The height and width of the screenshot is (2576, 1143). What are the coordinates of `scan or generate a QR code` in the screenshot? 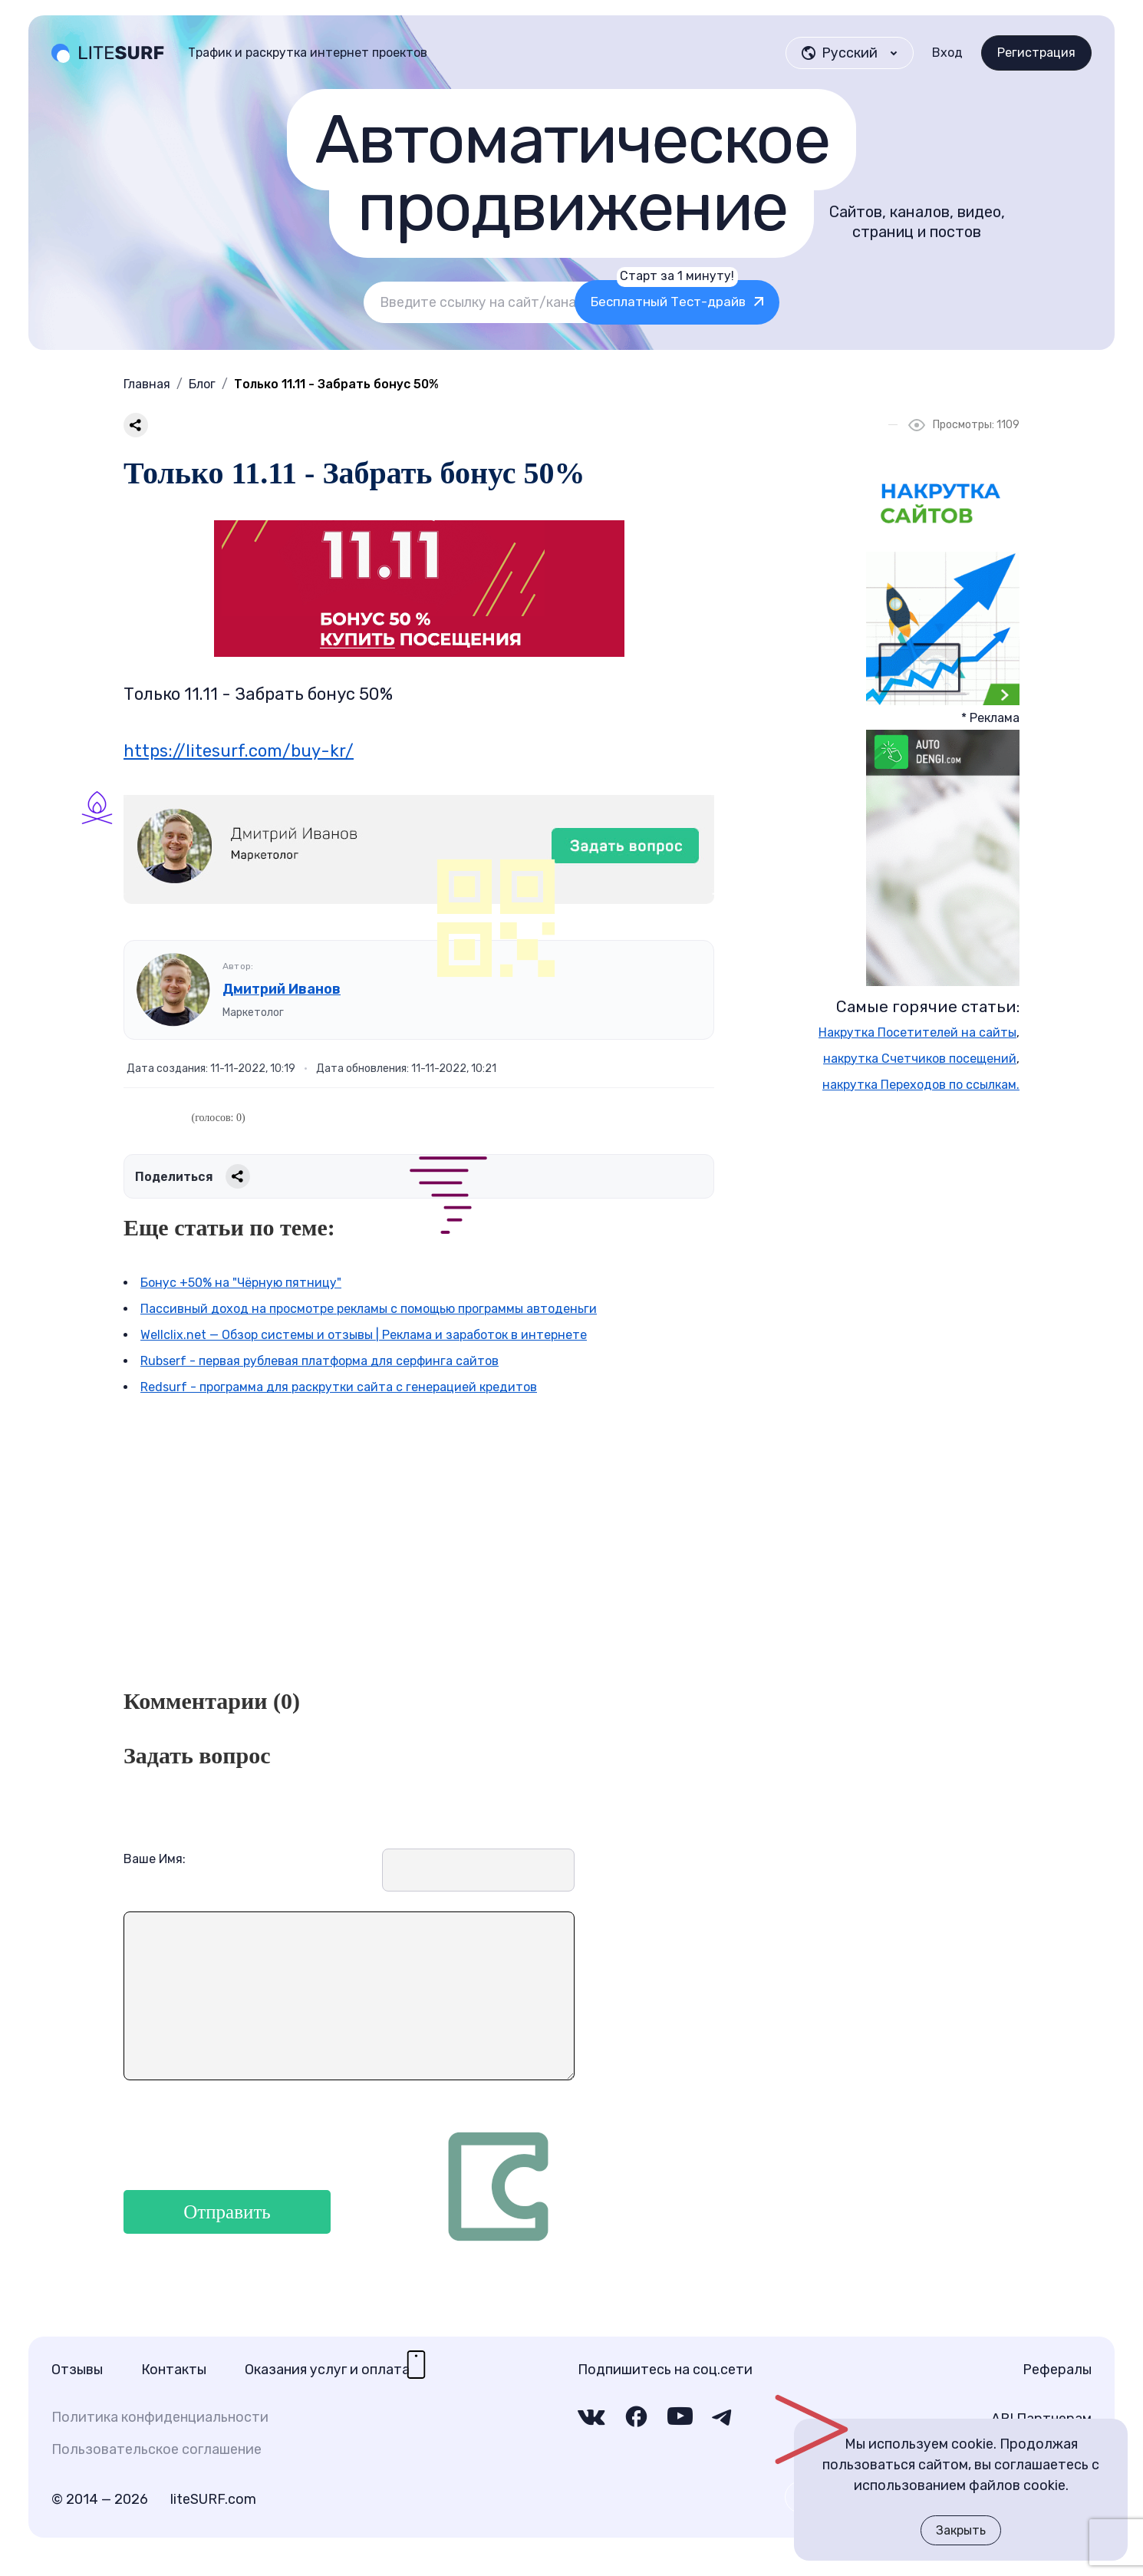 It's located at (496, 918).